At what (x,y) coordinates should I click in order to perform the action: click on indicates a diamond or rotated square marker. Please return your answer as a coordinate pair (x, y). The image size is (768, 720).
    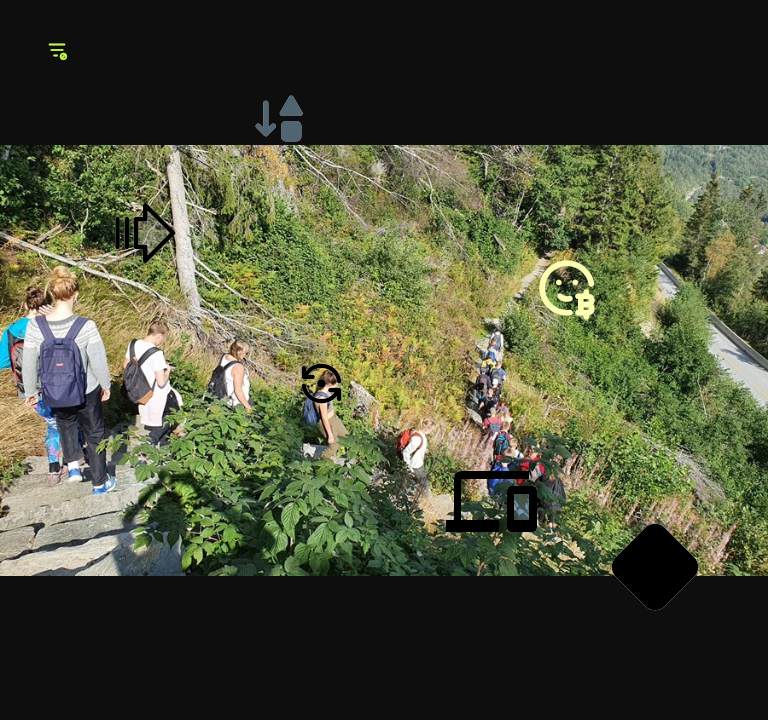
    Looking at the image, I should click on (655, 567).